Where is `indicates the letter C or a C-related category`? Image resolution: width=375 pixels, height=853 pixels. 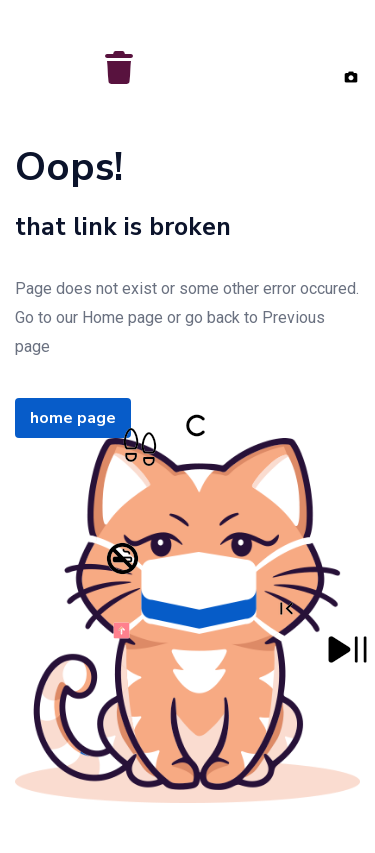 indicates the letter C or a C-related category is located at coordinates (195, 425).